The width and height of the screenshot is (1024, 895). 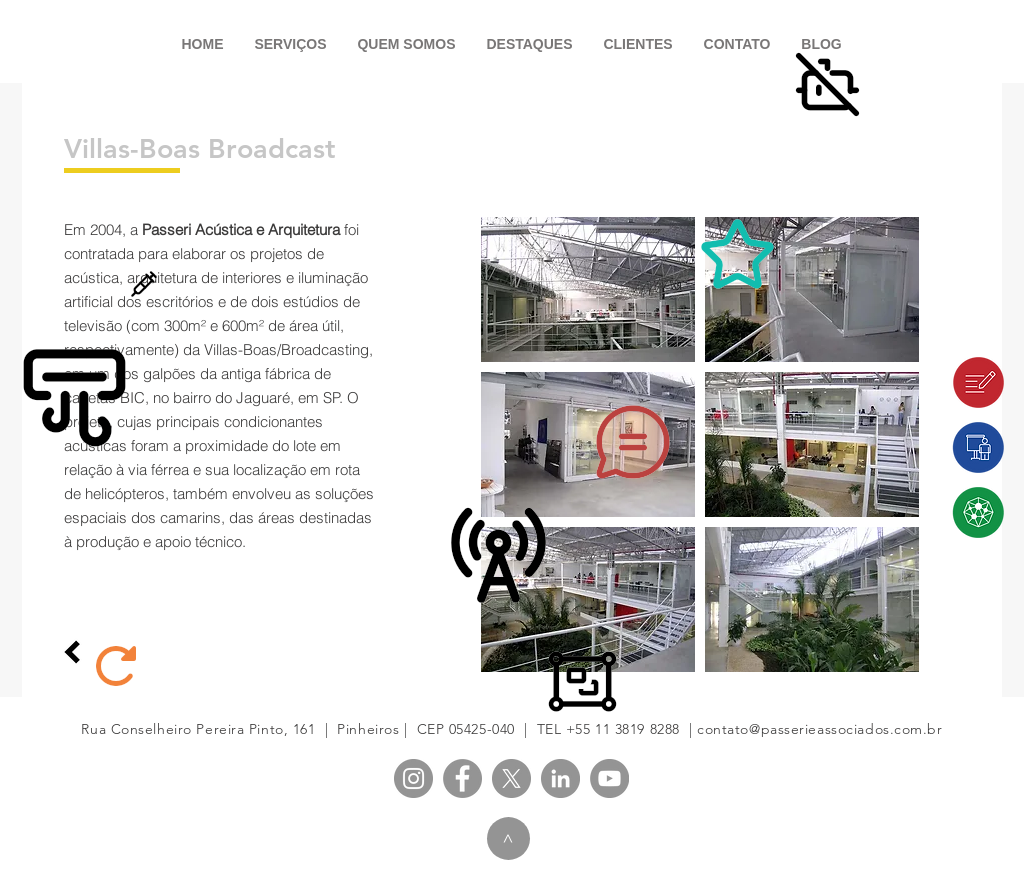 I want to click on access medical or health-related features, so click(x=144, y=284).